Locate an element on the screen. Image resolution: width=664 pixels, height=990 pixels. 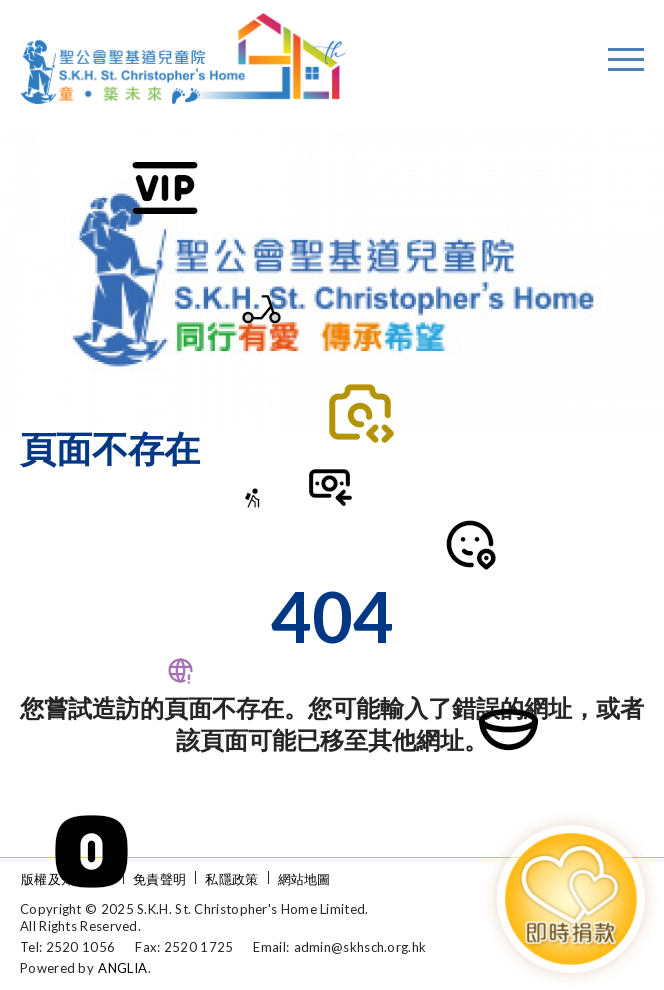
indicates a global network or internet connection issue is located at coordinates (180, 670).